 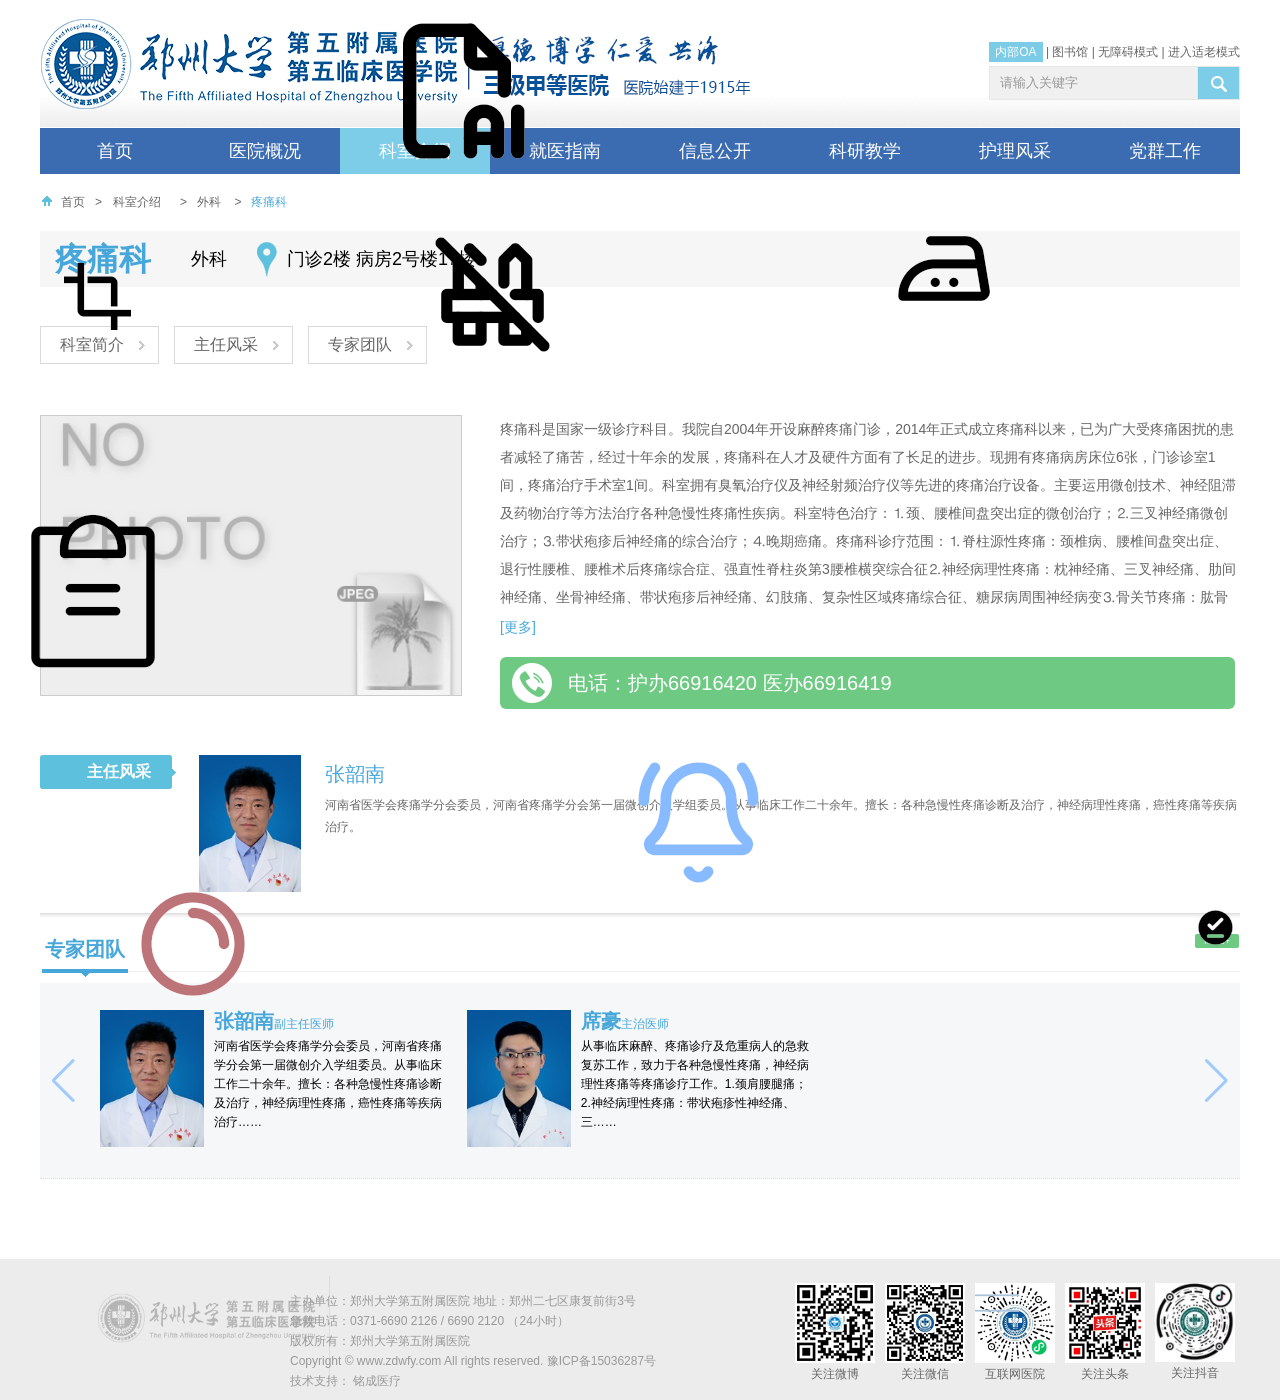 I want to click on open an AI-generated document, so click(x=457, y=91).